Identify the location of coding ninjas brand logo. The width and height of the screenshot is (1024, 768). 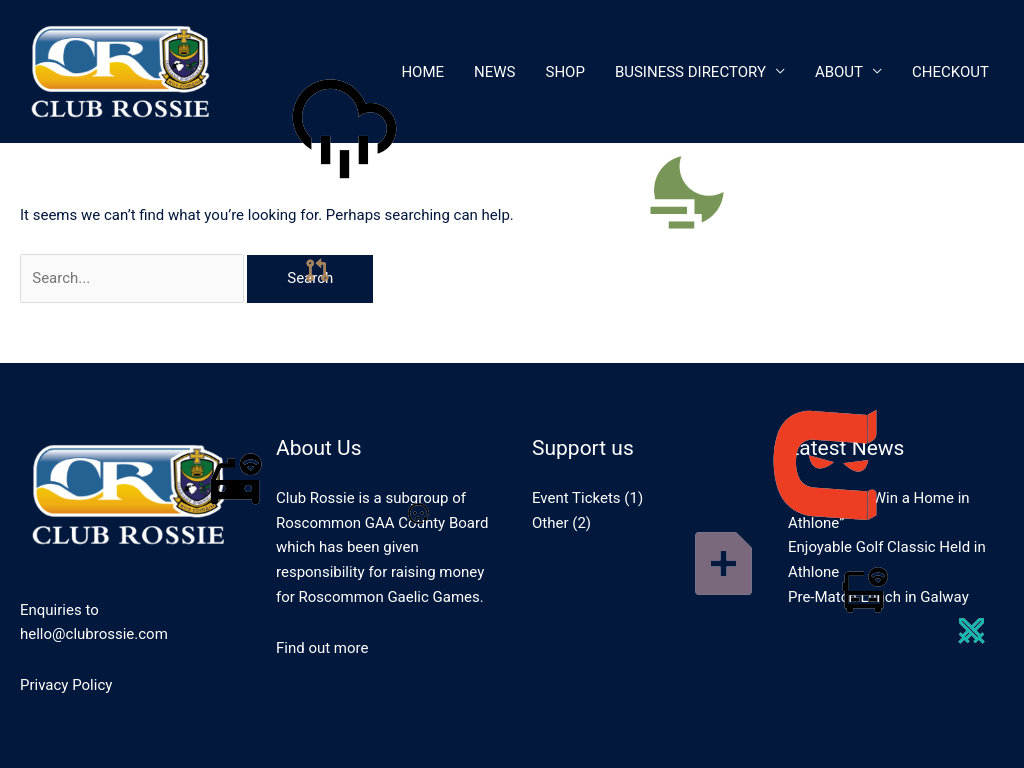
(825, 465).